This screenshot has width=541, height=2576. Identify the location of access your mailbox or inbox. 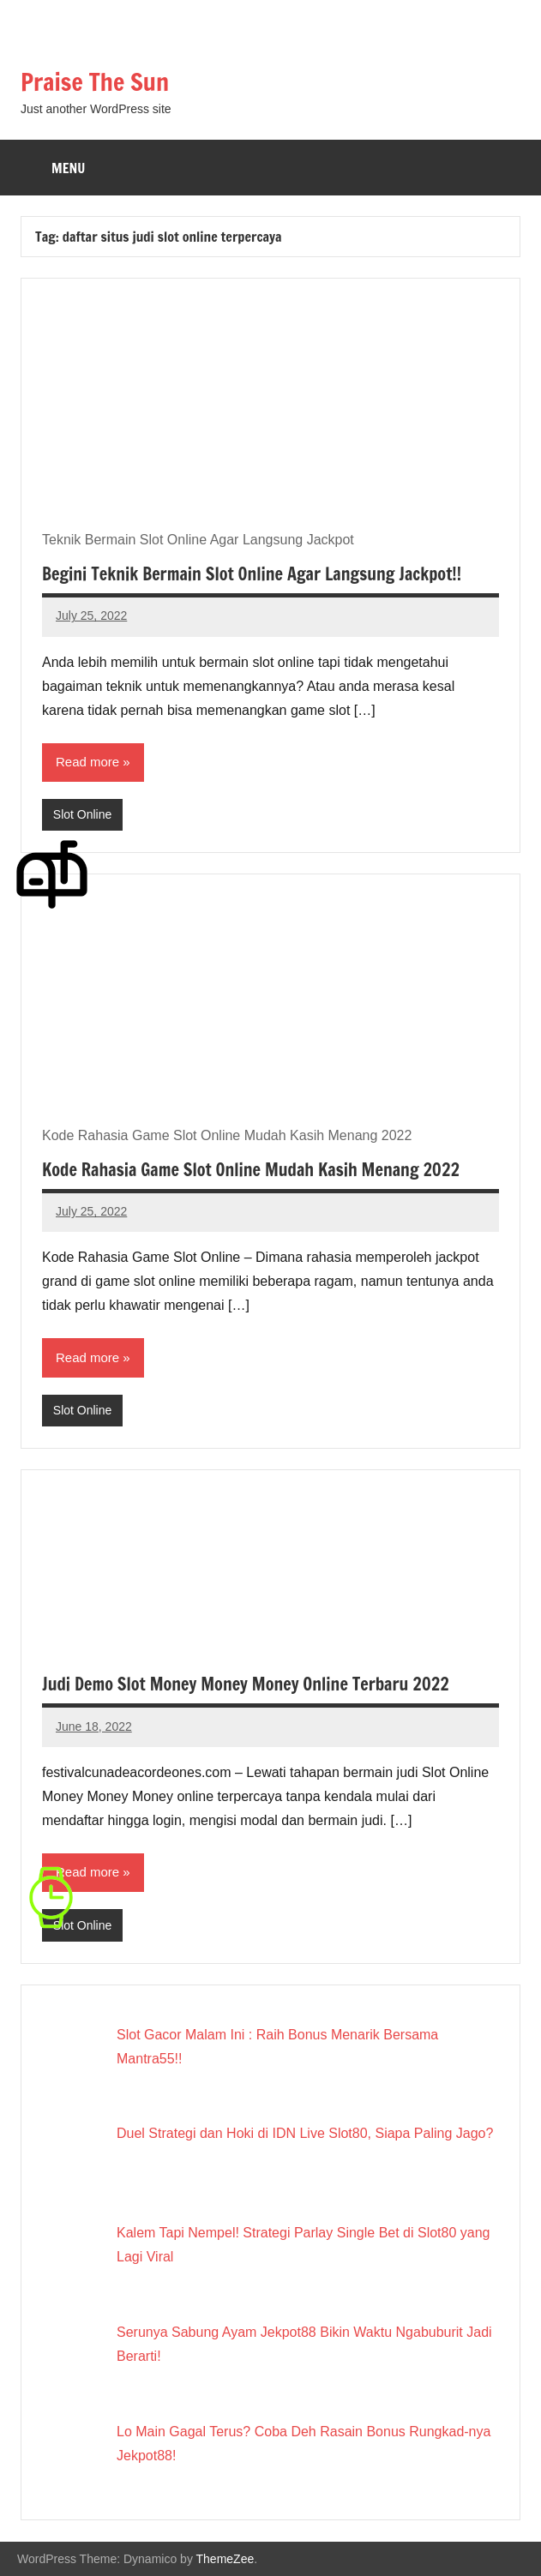
(51, 875).